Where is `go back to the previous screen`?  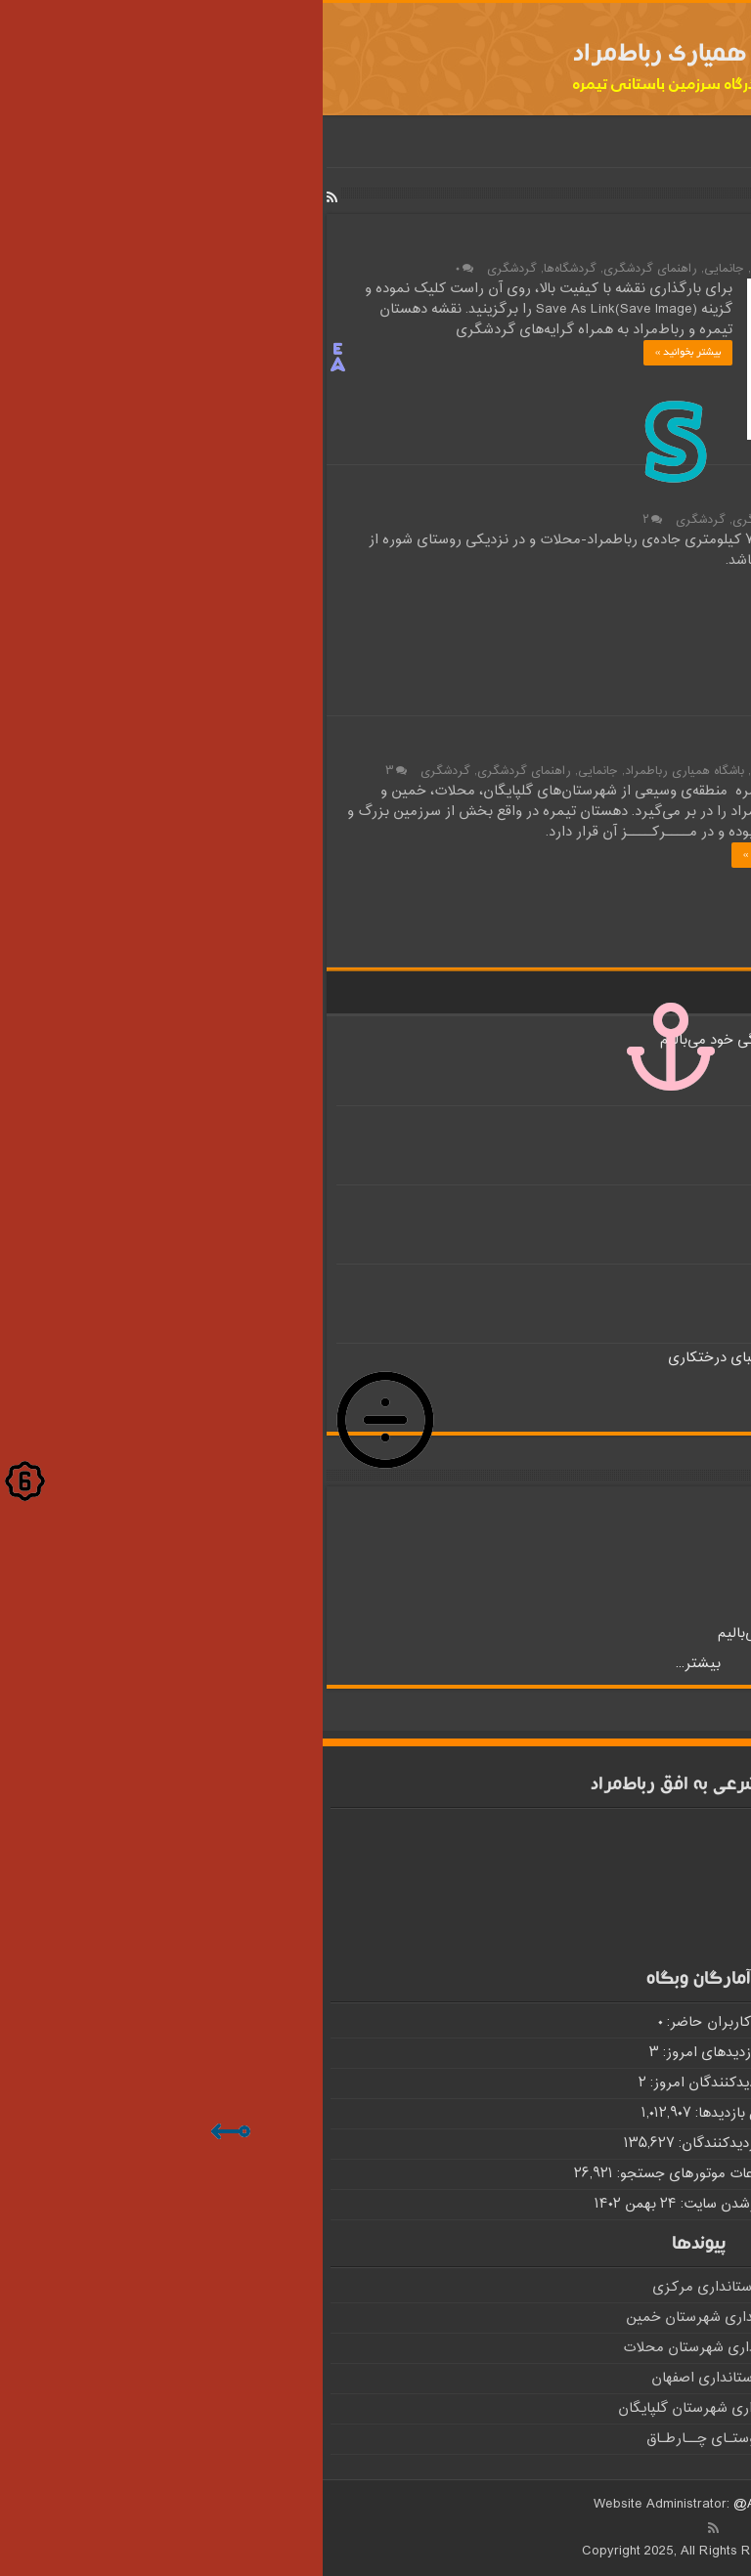
go back to the previous screen is located at coordinates (231, 2131).